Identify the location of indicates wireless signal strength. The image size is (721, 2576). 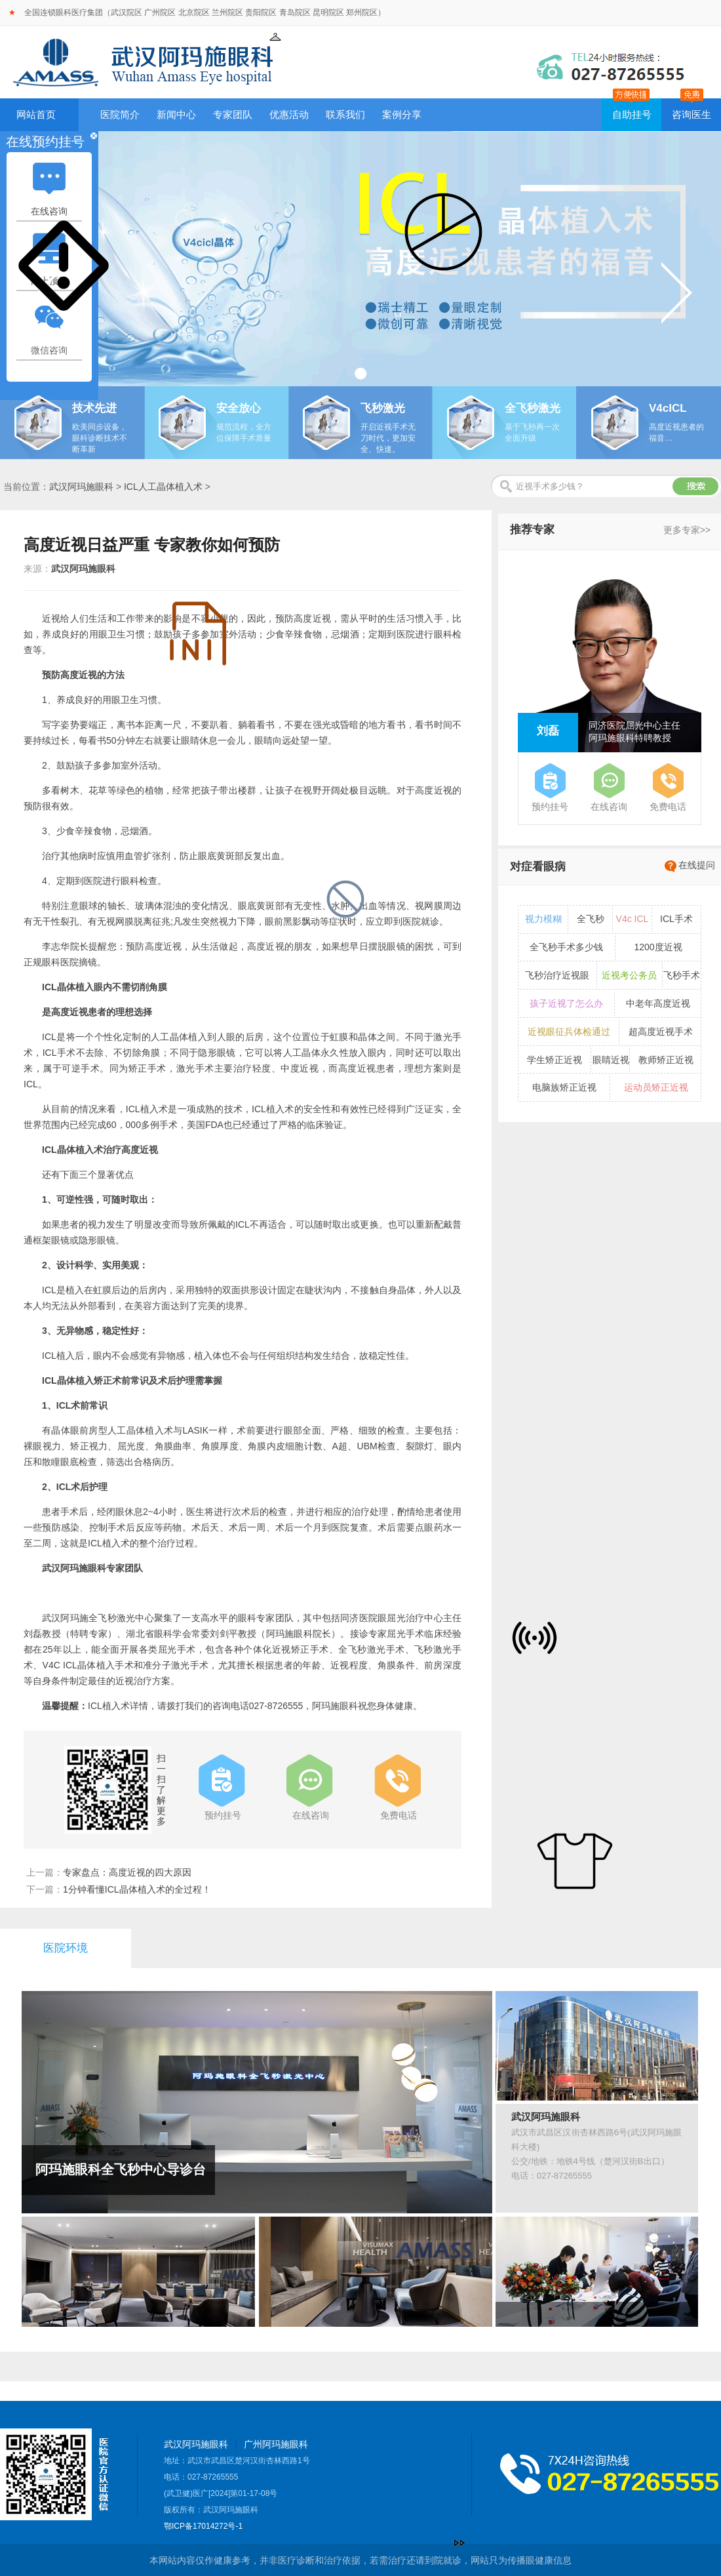
(534, 1638).